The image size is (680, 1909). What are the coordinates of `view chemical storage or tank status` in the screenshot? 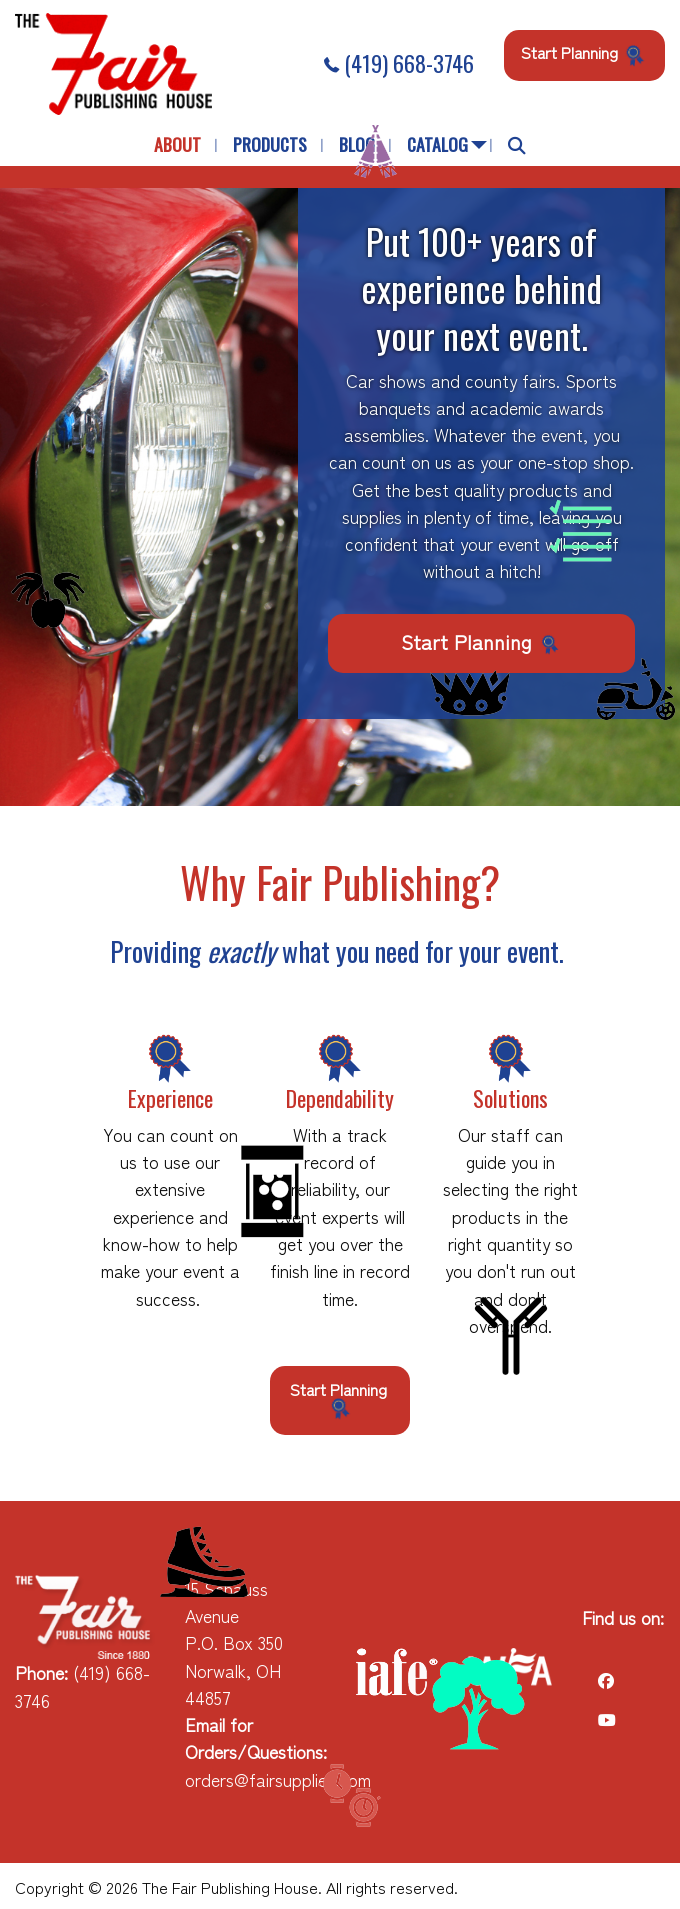 It's located at (271, 1191).